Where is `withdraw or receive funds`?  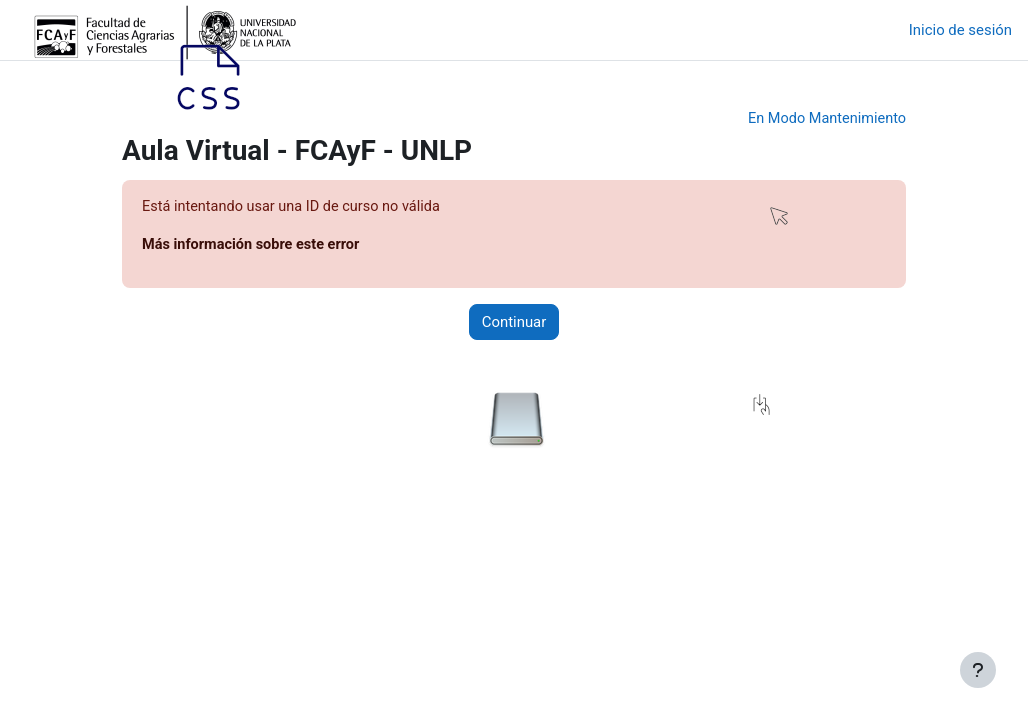
withdraw or receive funds is located at coordinates (760, 404).